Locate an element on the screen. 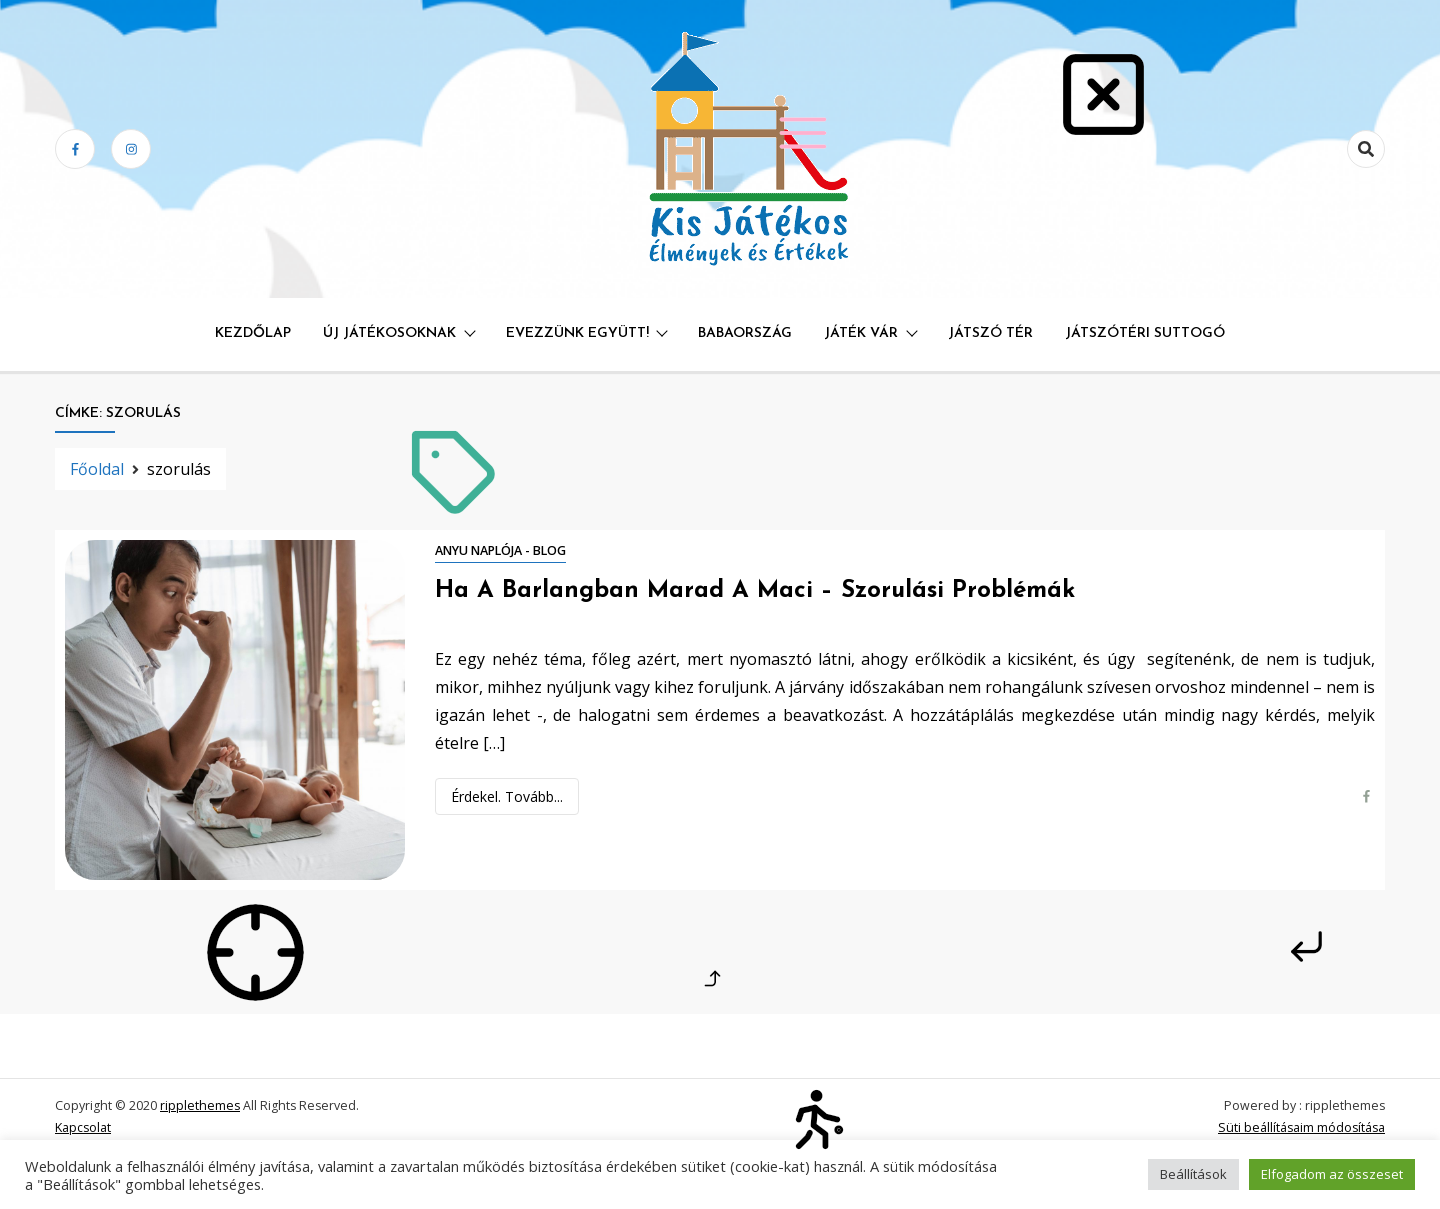 The width and height of the screenshot is (1440, 1209). access basketball or sports activities is located at coordinates (819, 1119).